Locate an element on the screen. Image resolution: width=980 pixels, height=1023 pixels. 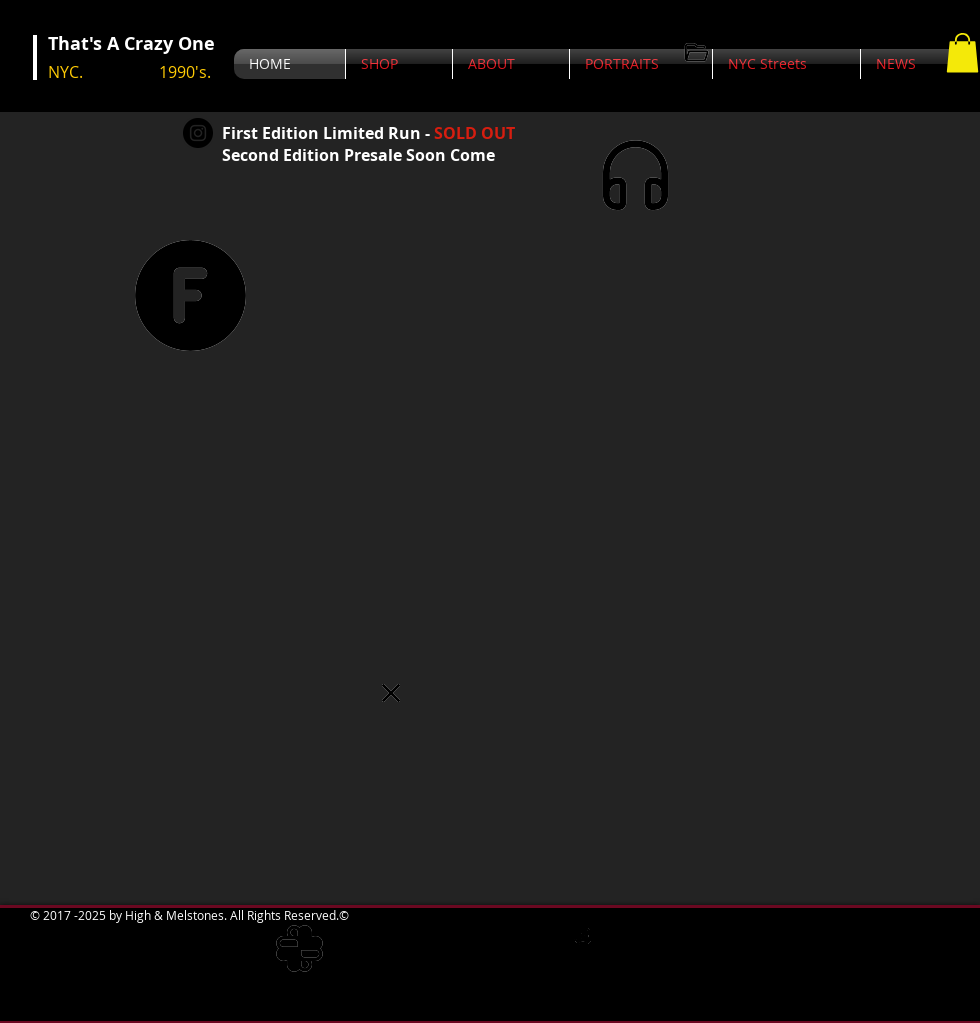
open Slack messaging app is located at coordinates (299, 948).